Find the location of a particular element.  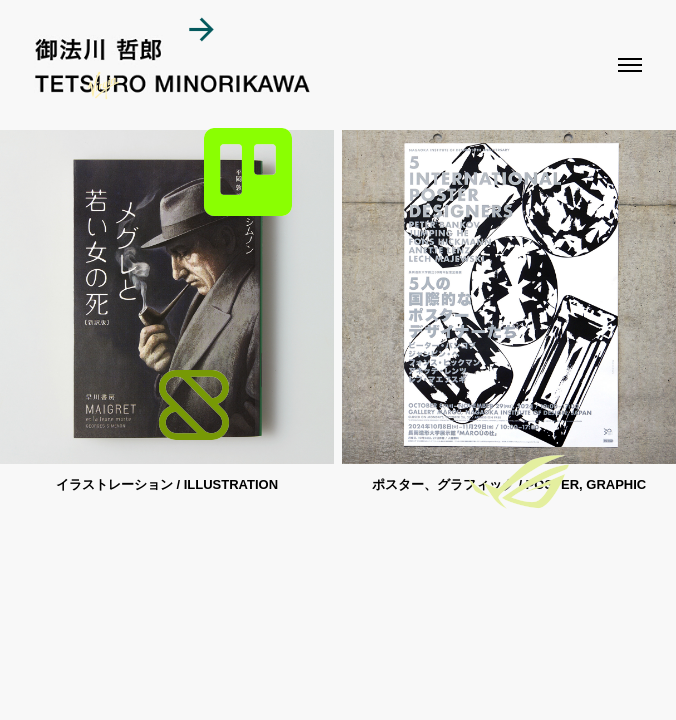

navigate to the next item or screen is located at coordinates (201, 29).